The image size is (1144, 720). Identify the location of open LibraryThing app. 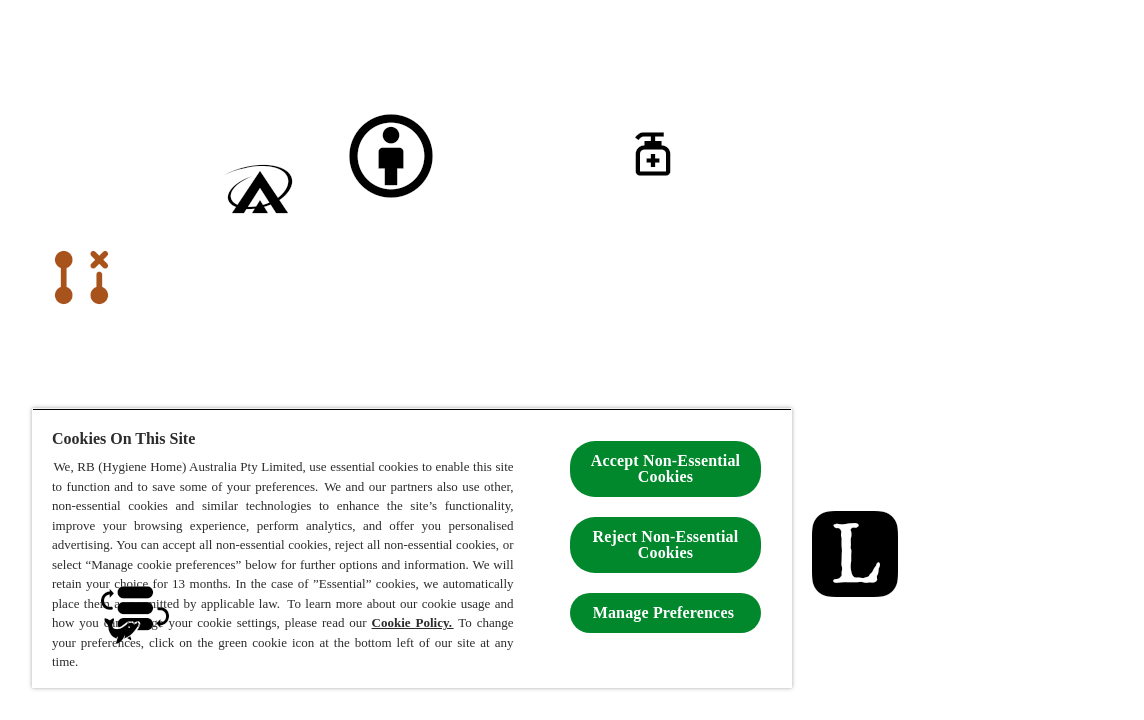
(855, 554).